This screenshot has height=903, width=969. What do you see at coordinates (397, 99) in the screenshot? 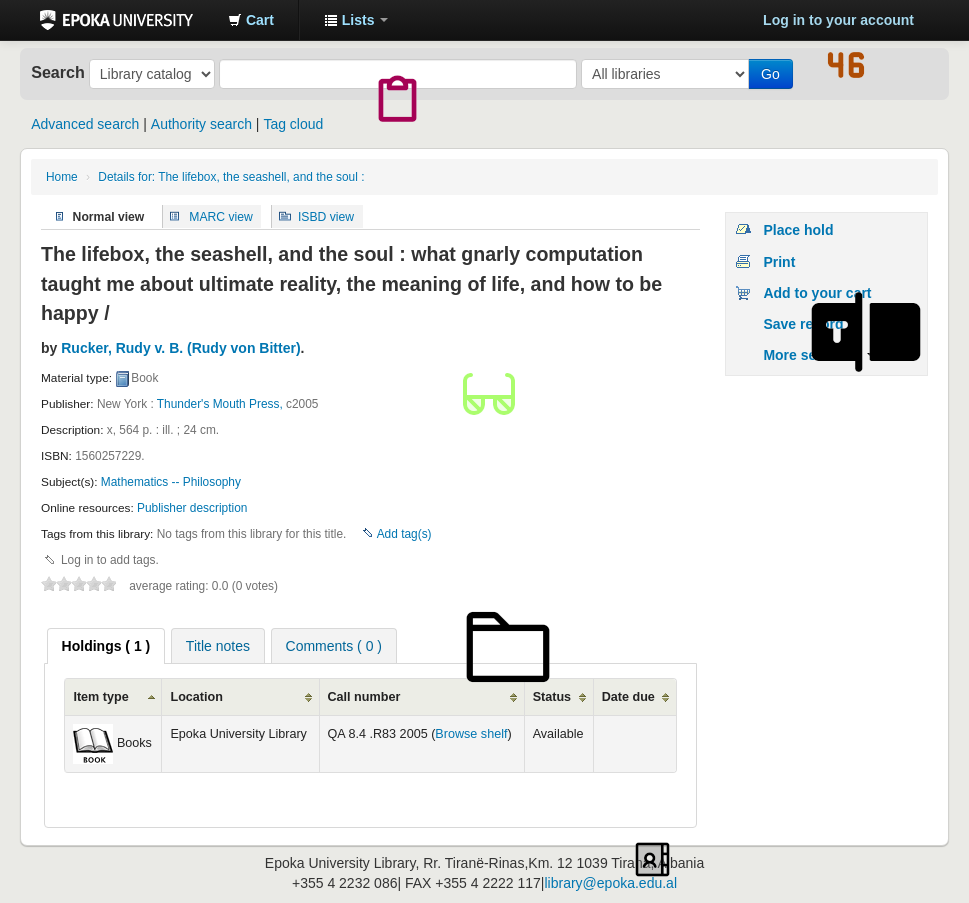
I see `copy to clipboard` at bounding box center [397, 99].